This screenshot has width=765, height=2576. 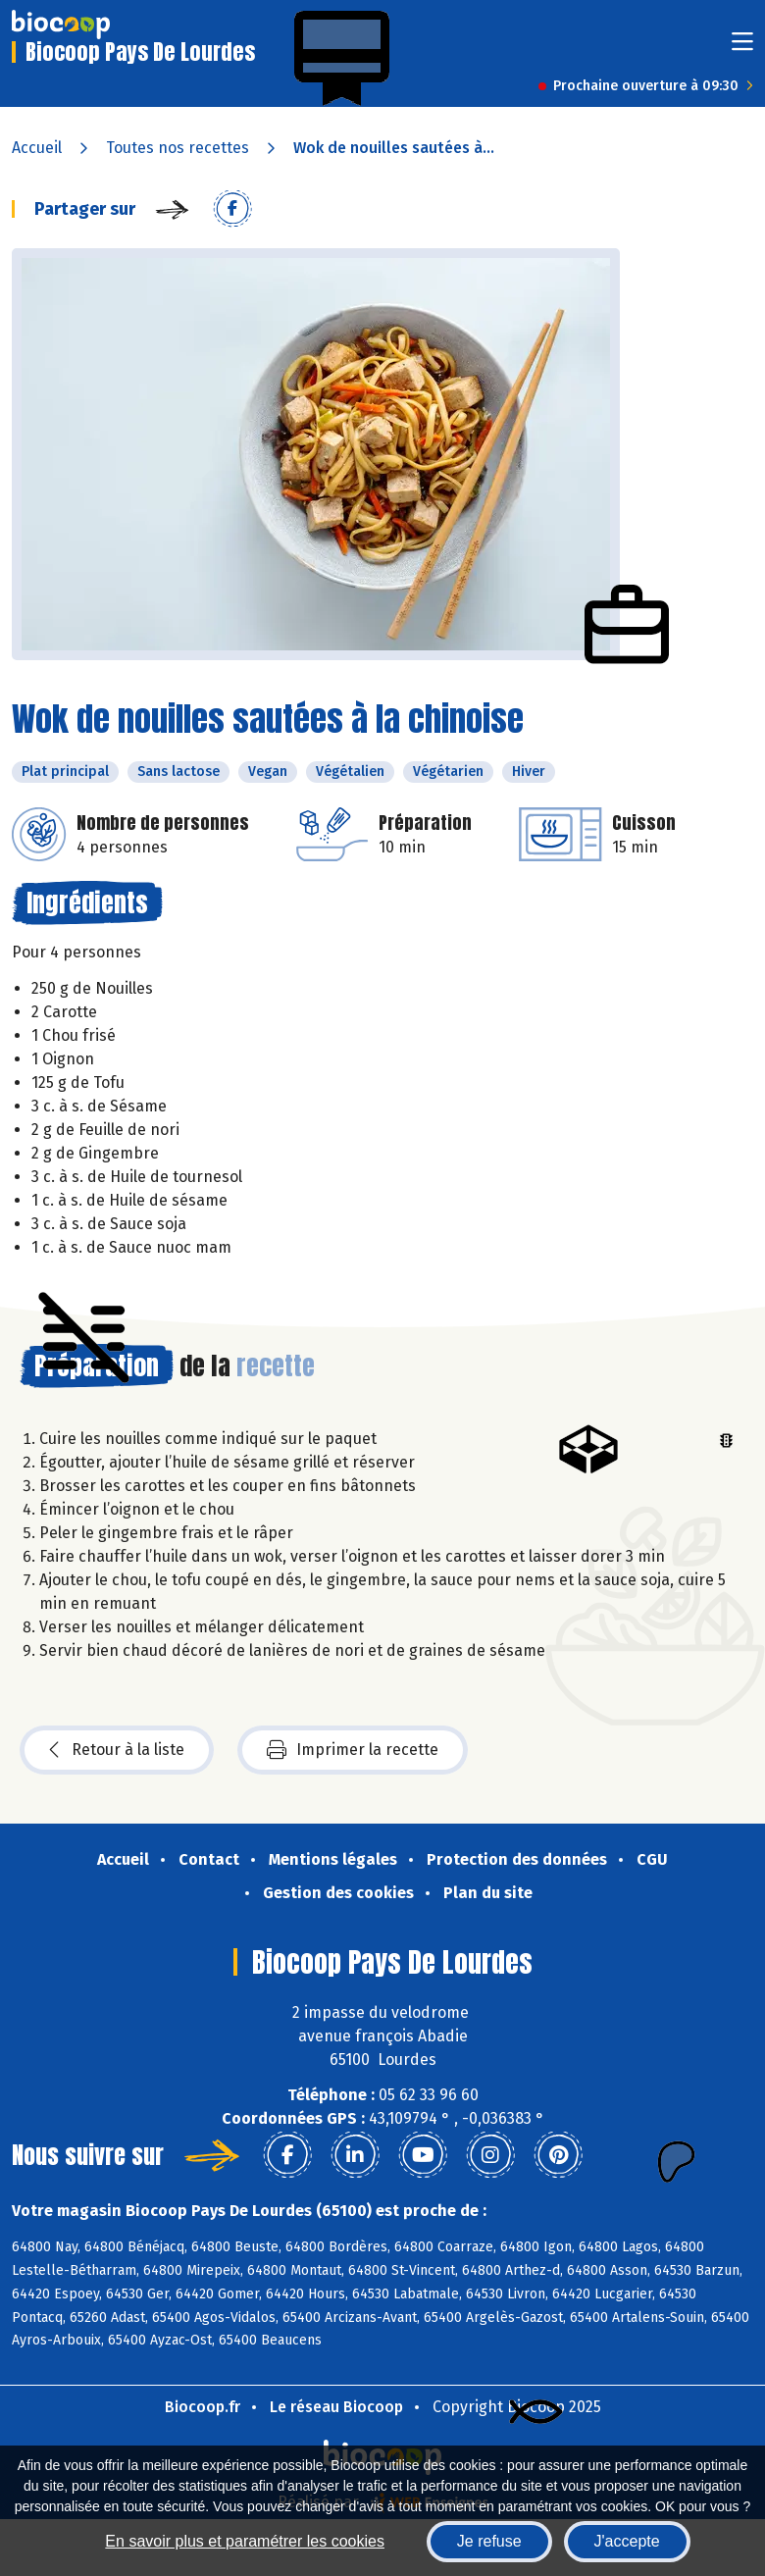 I want to click on disable column view, so click(x=83, y=1337).